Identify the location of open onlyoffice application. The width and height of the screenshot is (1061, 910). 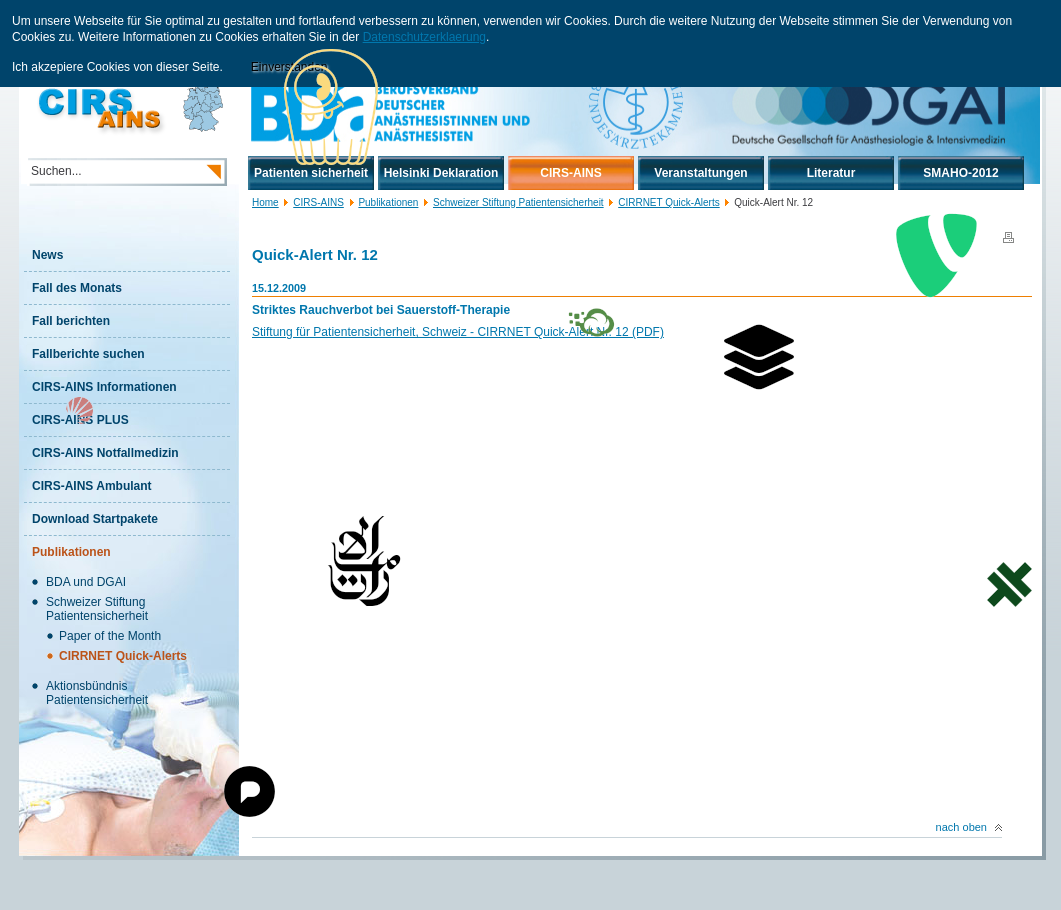
(759, 357).